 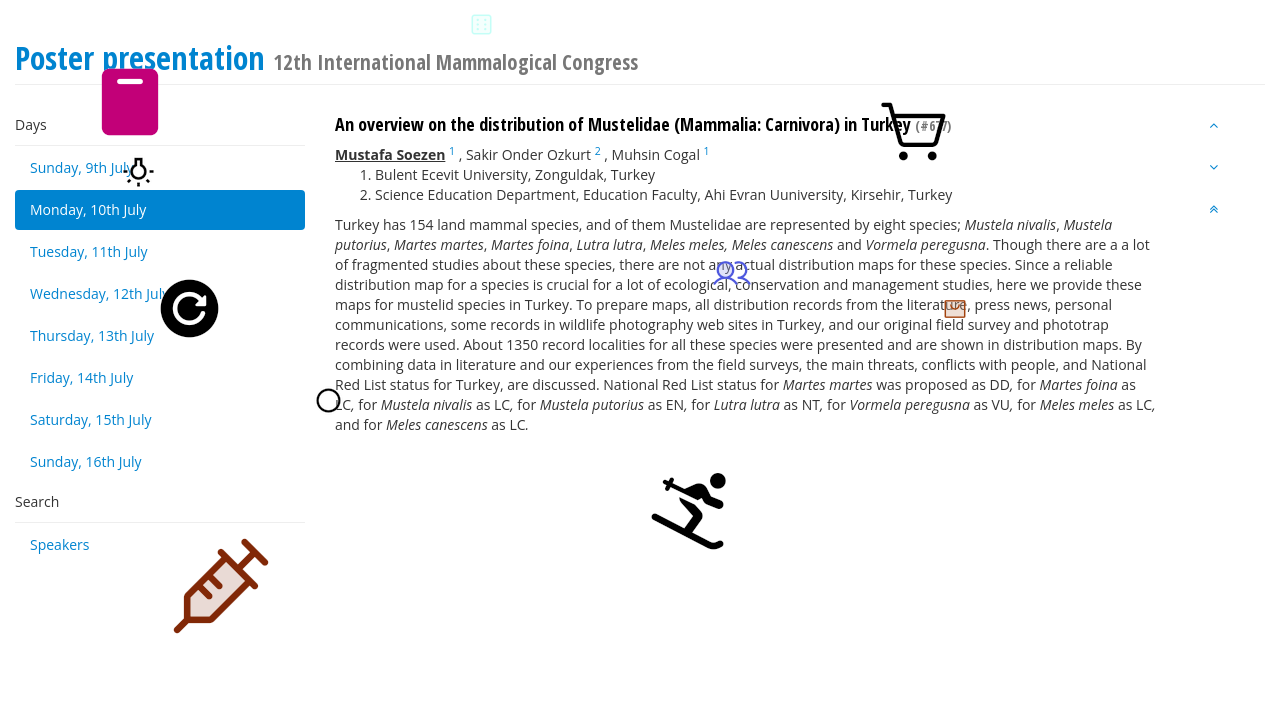 What do you see at coordinates (221, 586) in the screenshot?
I see `access vaccination or medical records` at bounding box center [221, 586].